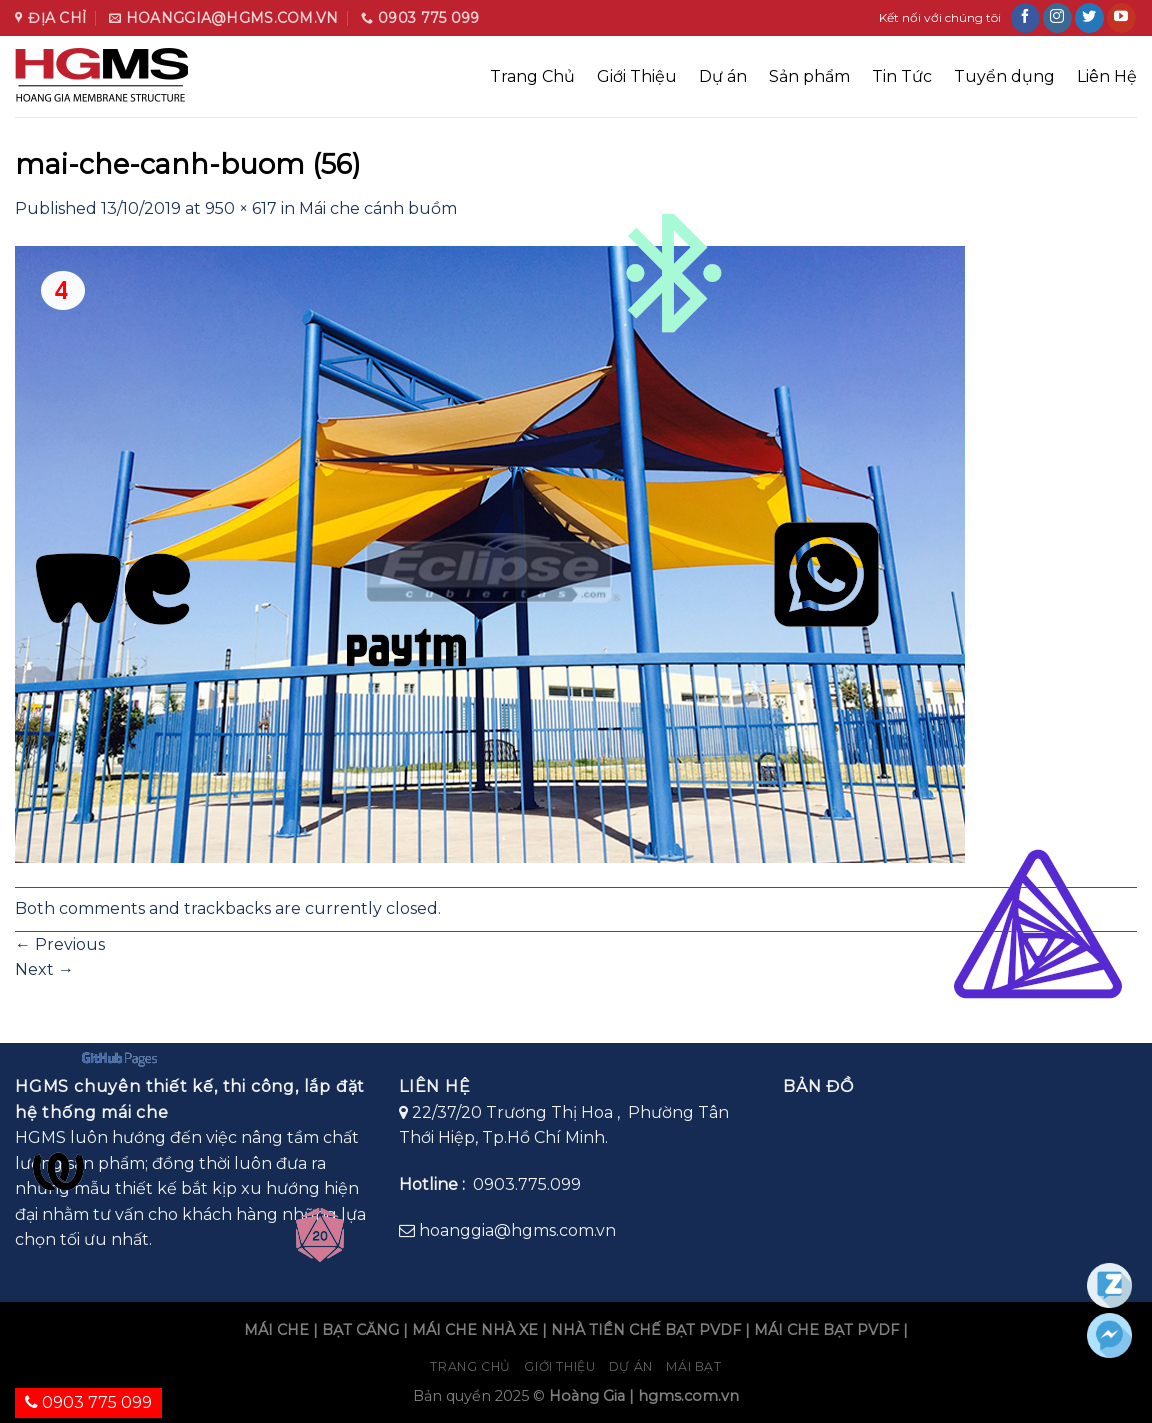  I want to click on open Roll20 virtual tabletop platform, so click(320, 1235).